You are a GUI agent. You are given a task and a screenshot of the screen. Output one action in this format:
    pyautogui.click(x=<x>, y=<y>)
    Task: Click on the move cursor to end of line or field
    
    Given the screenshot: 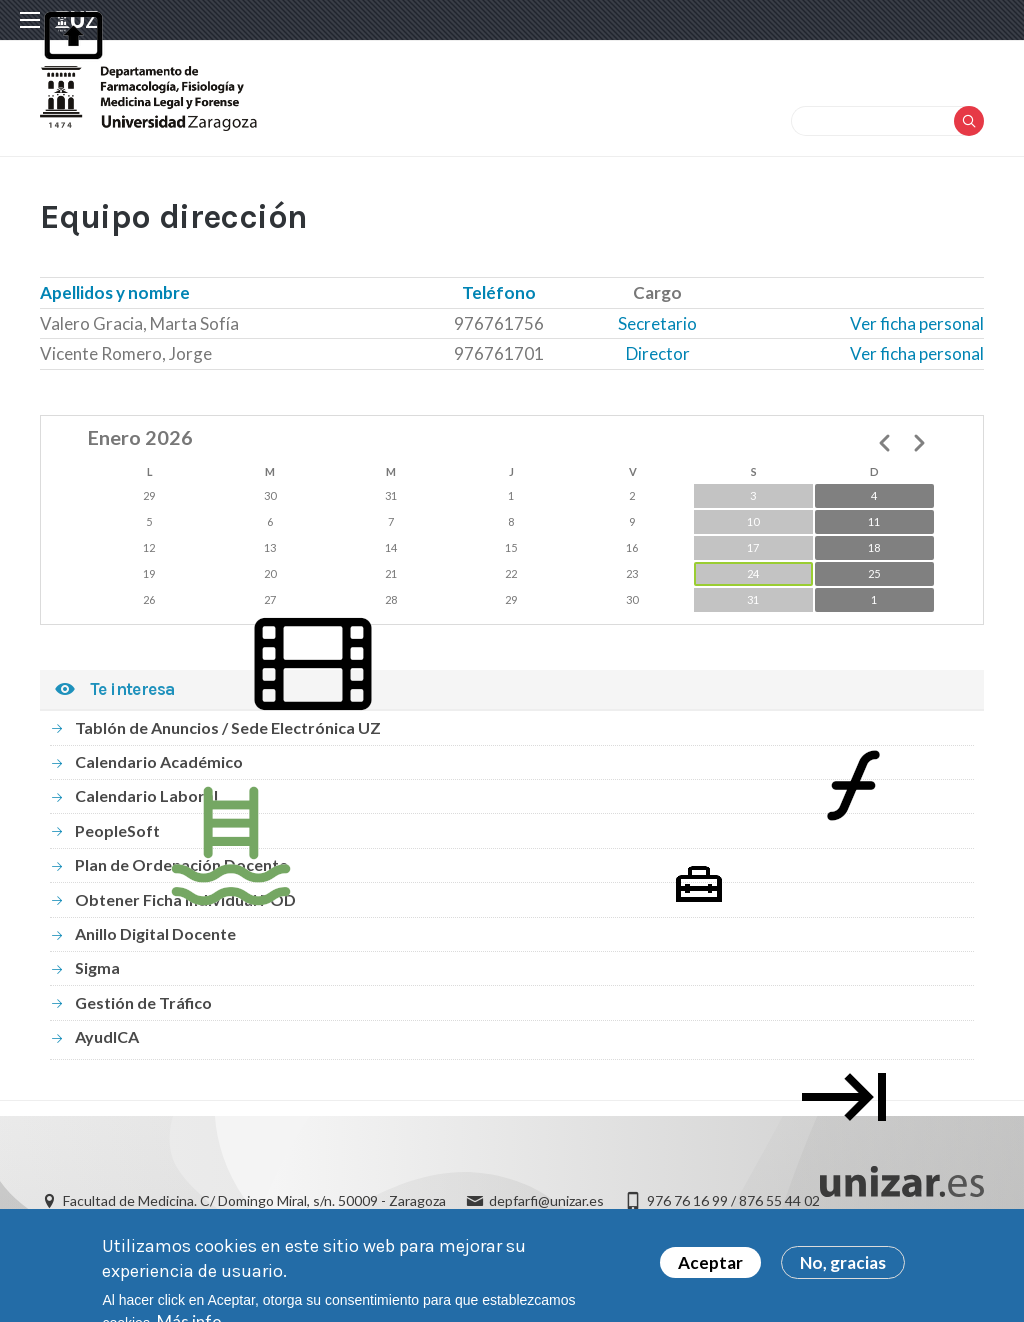 What is the action you would take?
    pyautogui.click(x=846, y=1097)
    